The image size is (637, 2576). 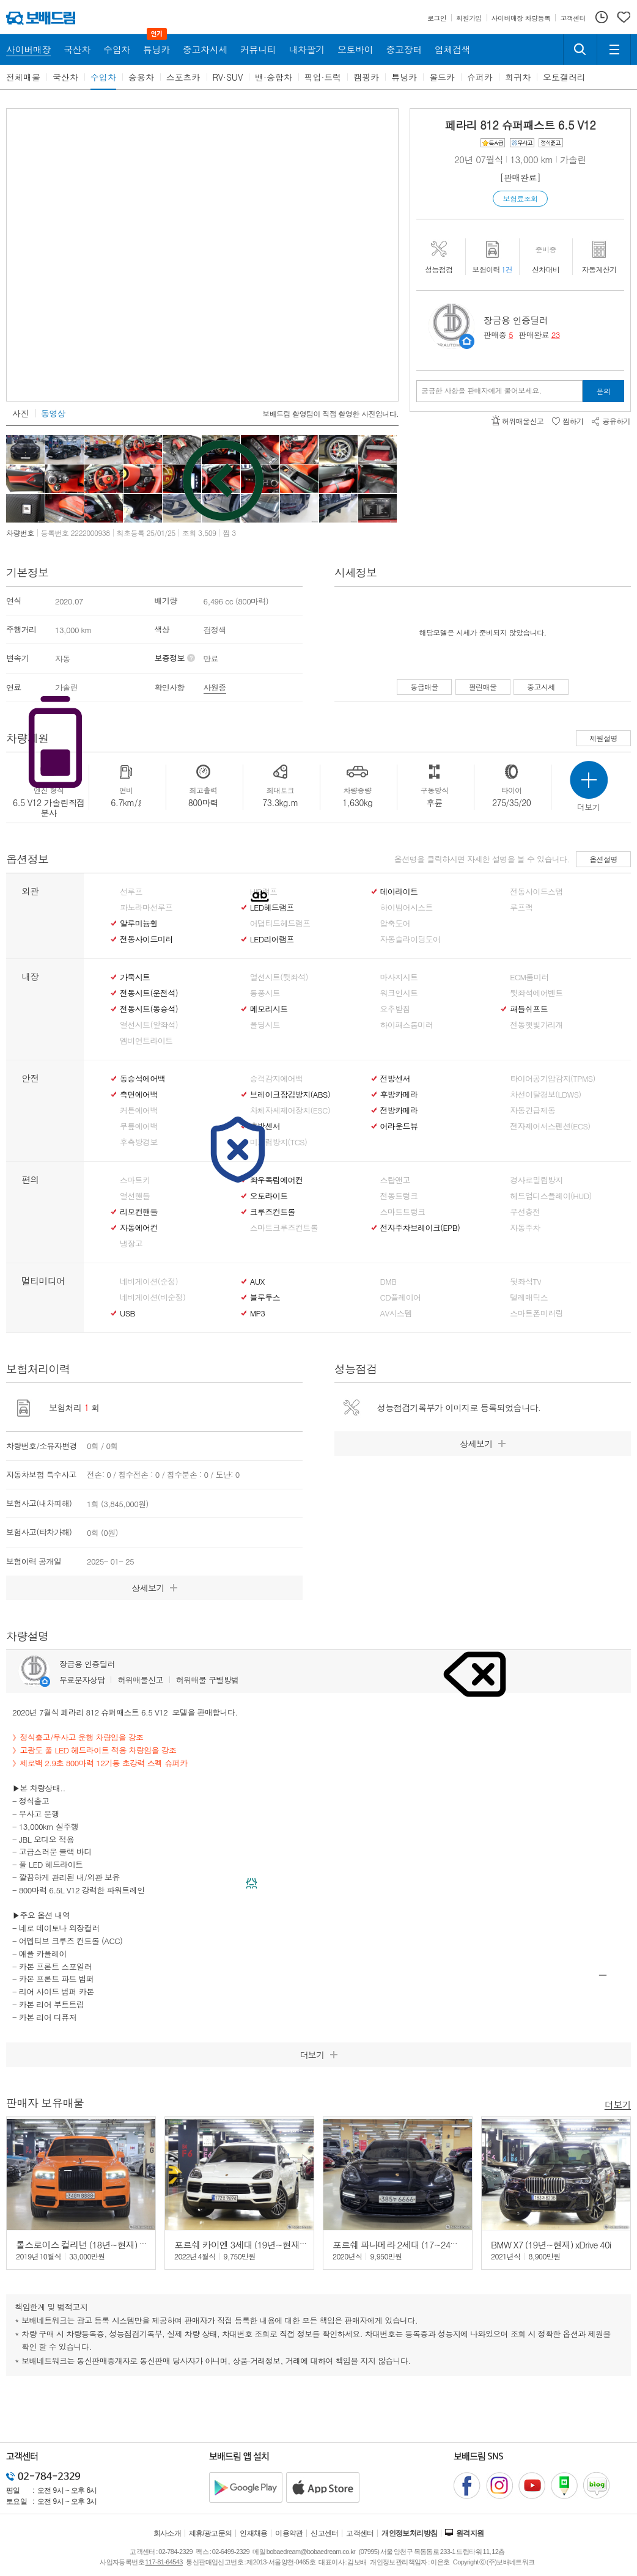 I want to click on access theater or cinema listings, so click(x=251, y=1883).